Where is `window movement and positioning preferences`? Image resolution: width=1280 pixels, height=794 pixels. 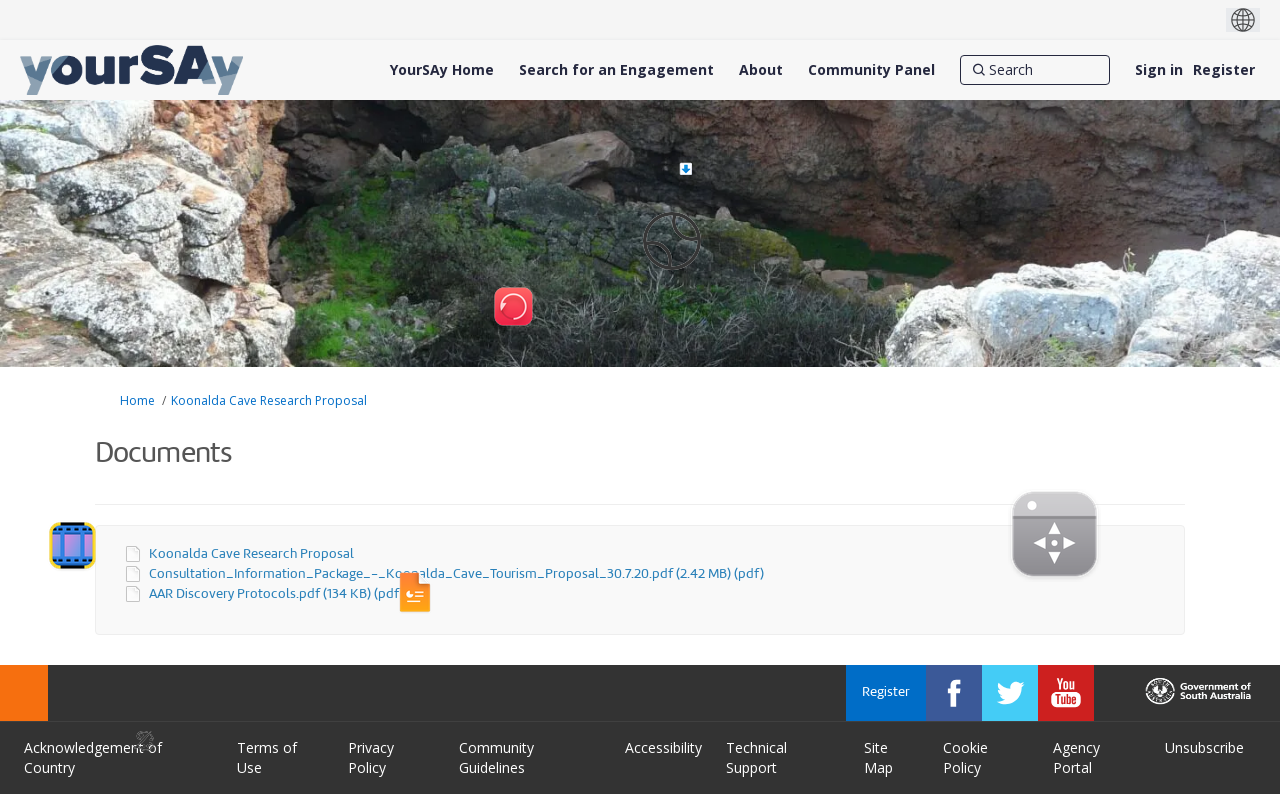
window movement and positioning preferences is located at coordinates (1054, 535).